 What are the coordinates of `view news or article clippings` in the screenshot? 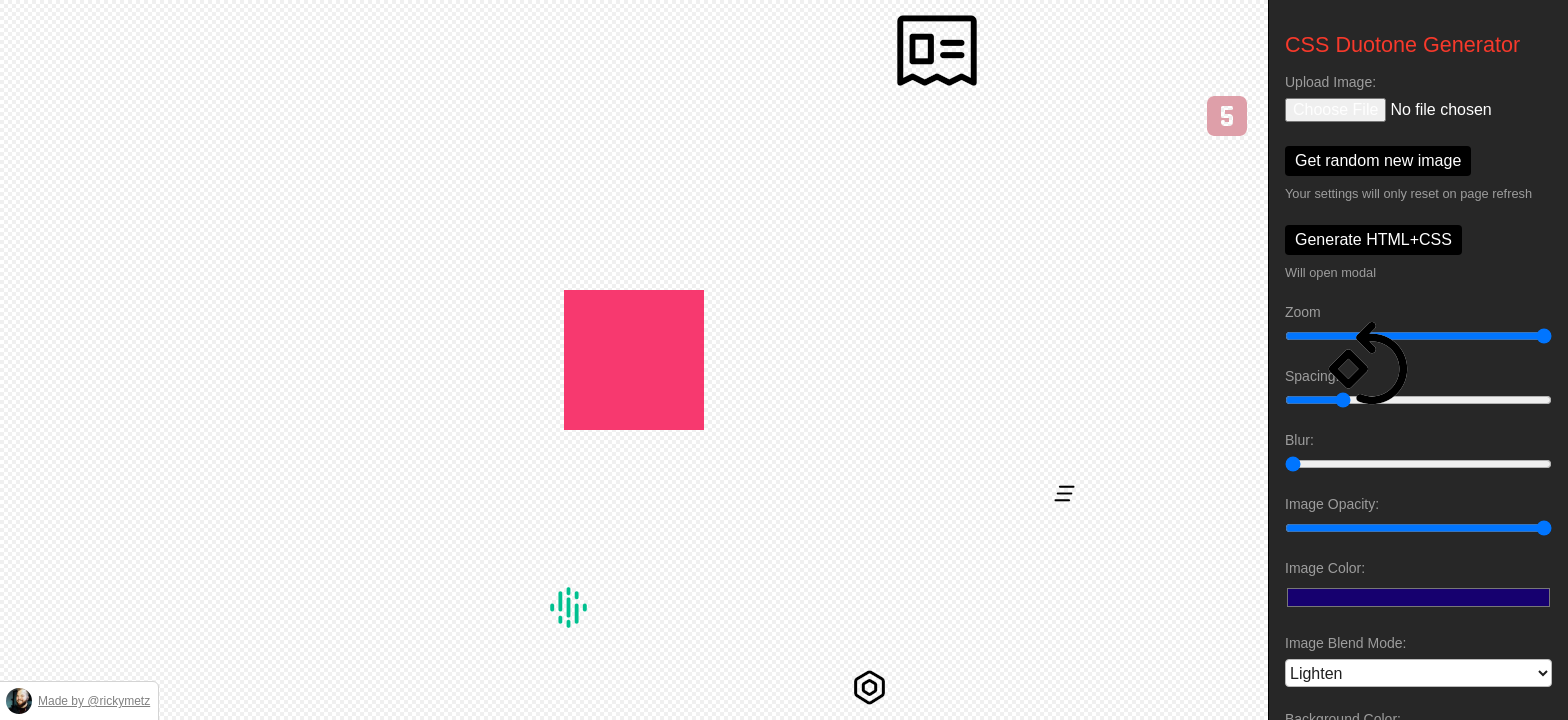 It's located at (937, 49).